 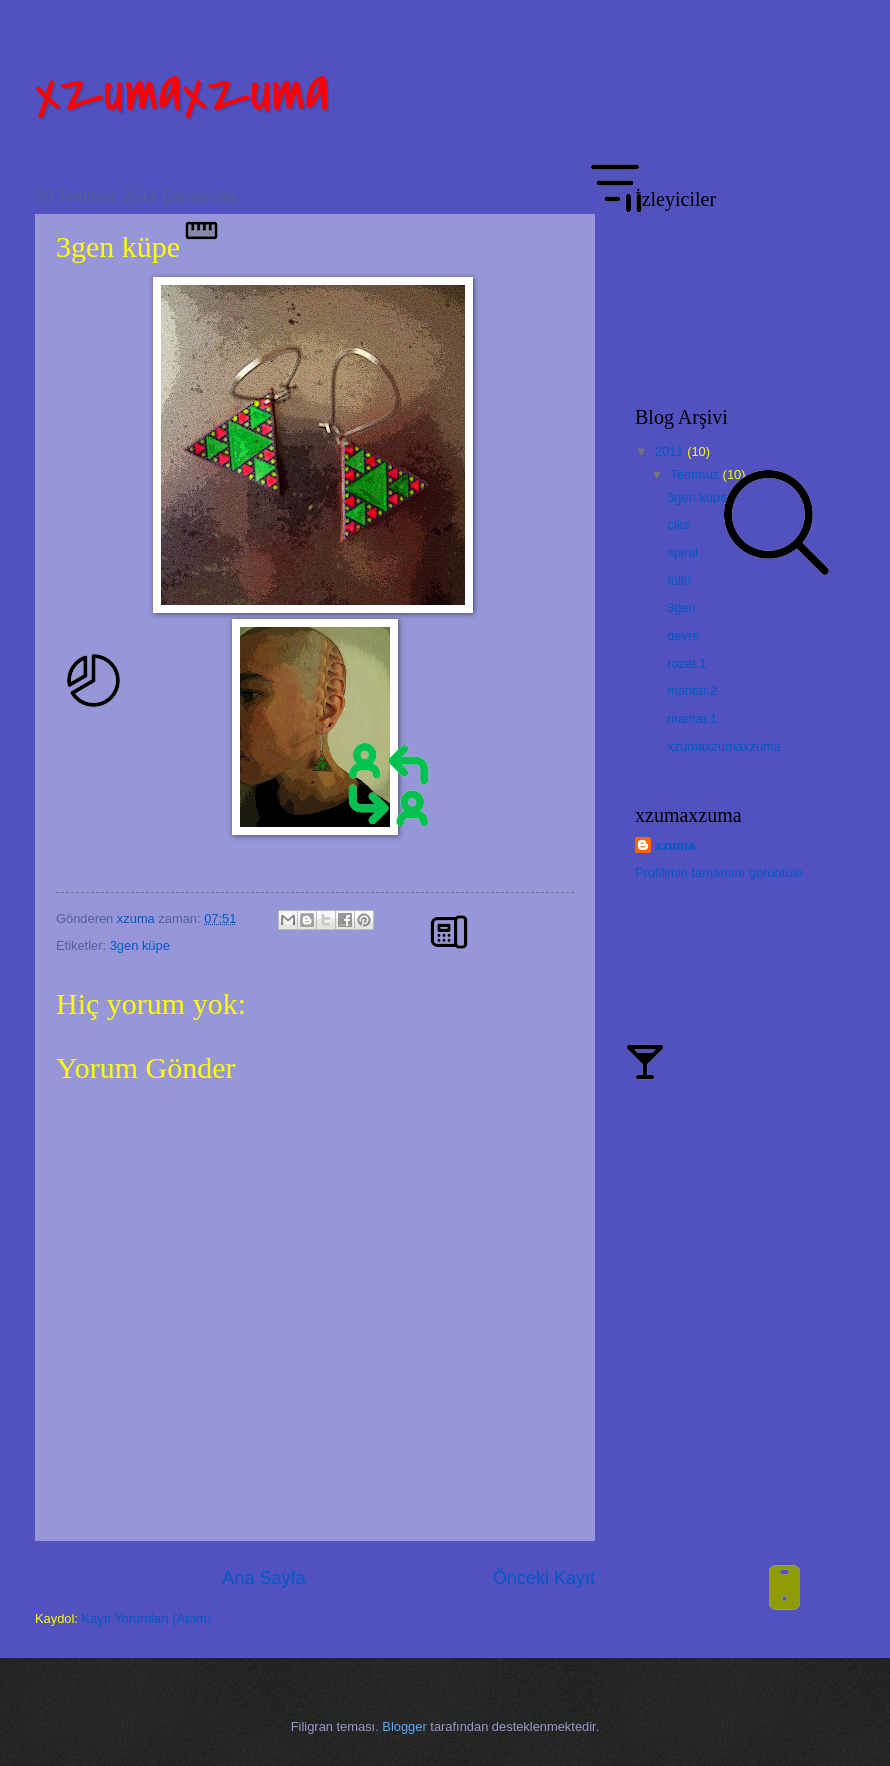 I want to click on view bar or cocktail menu, so click(x=645, y=1061).